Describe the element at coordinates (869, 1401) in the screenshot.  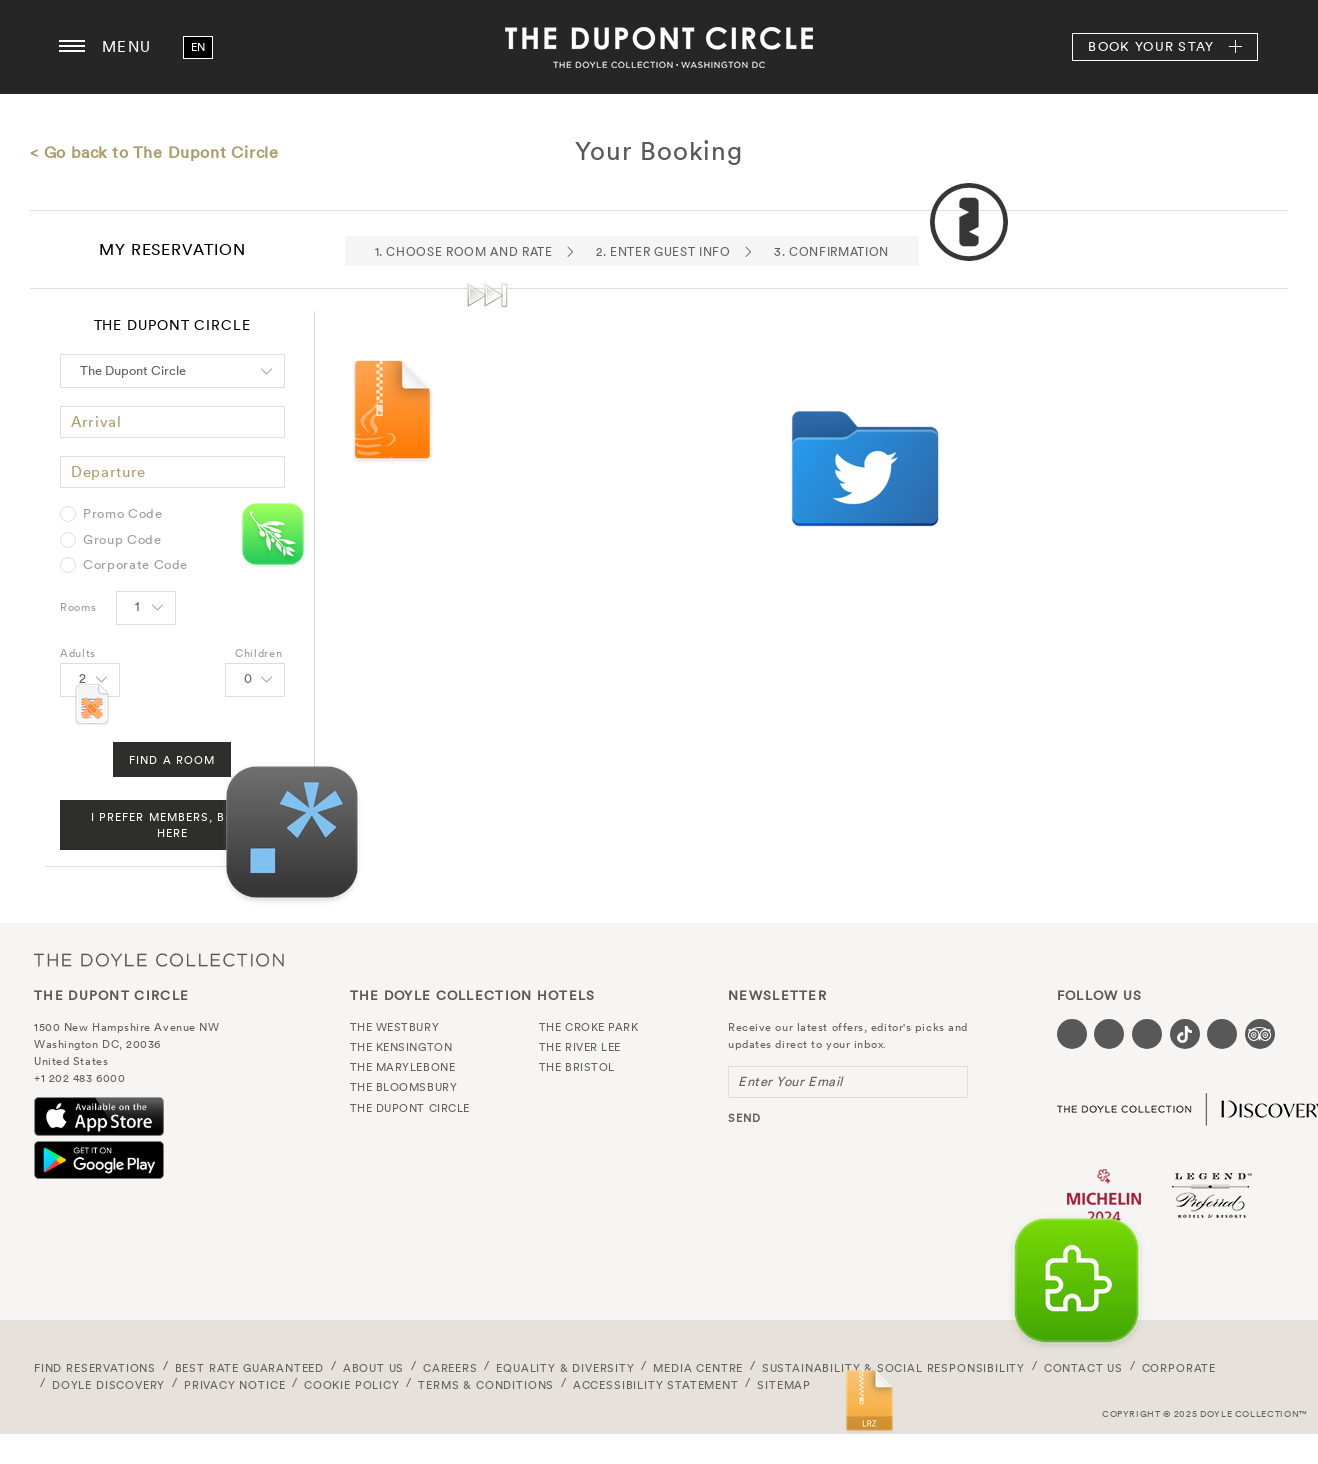
I see `an lrzip compressed archive file` at that location.